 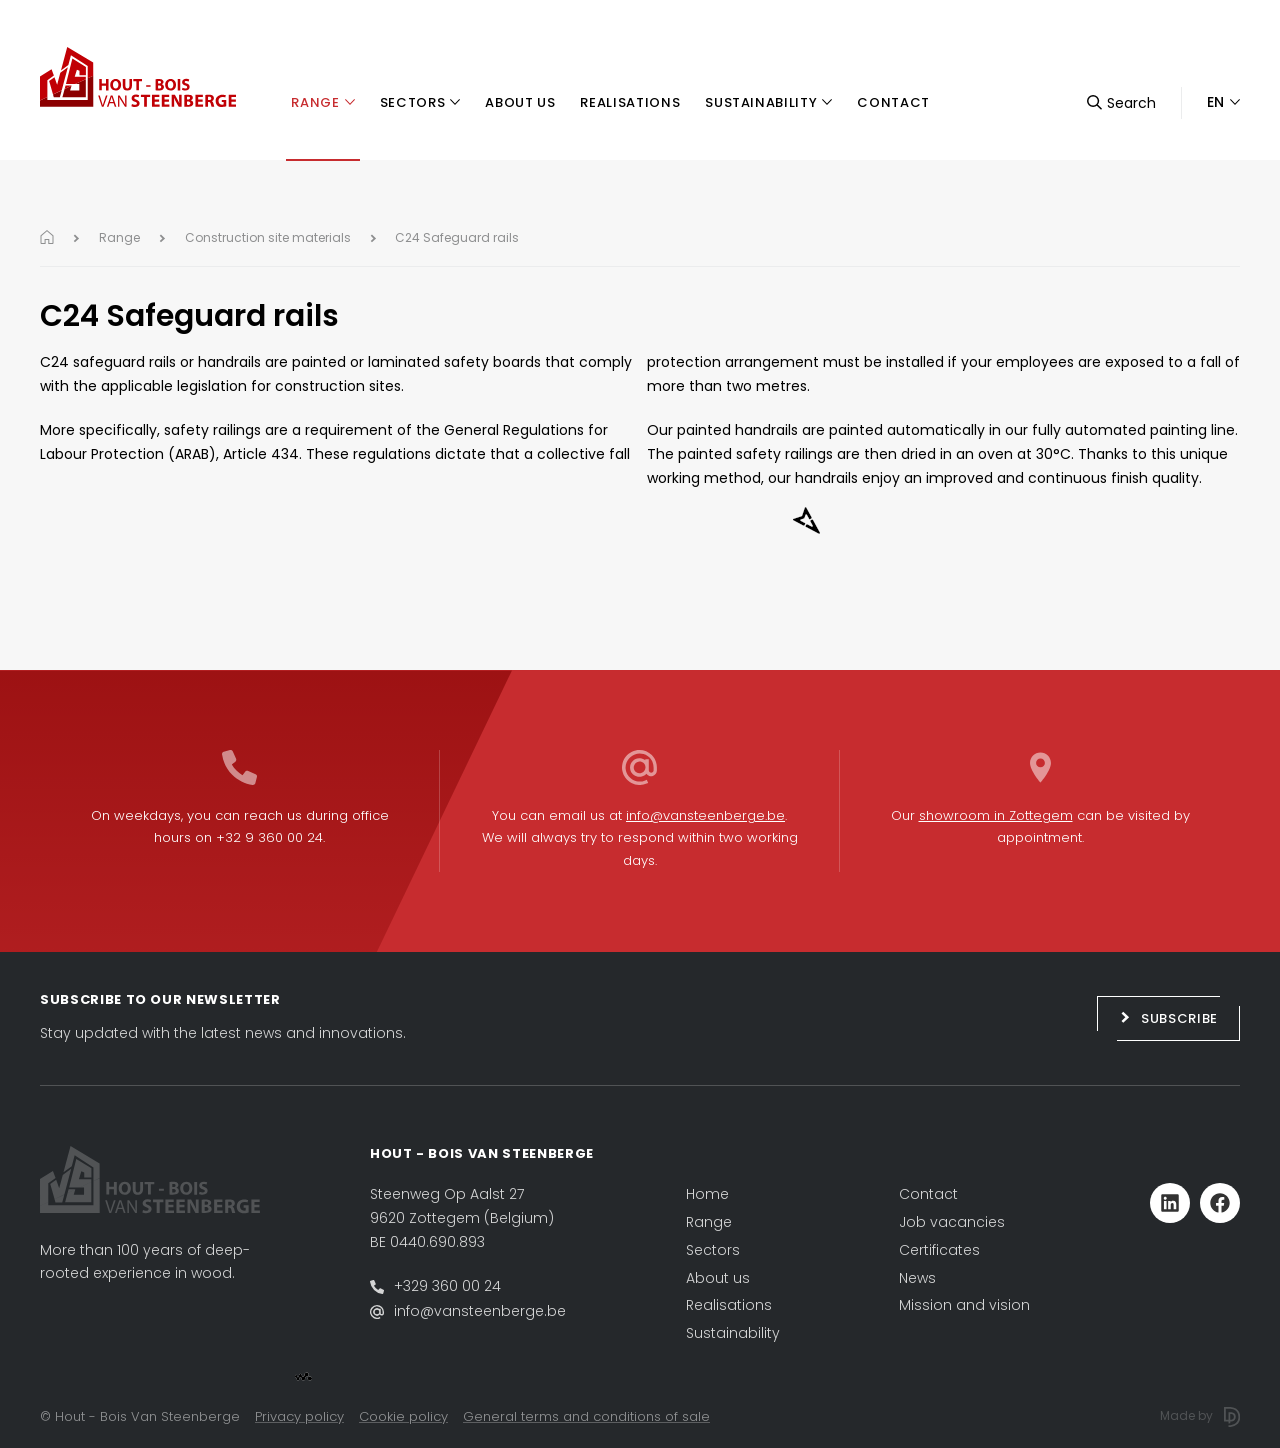 I want to click on open mapillary street-level imagery app, so click(x=806, y=520).